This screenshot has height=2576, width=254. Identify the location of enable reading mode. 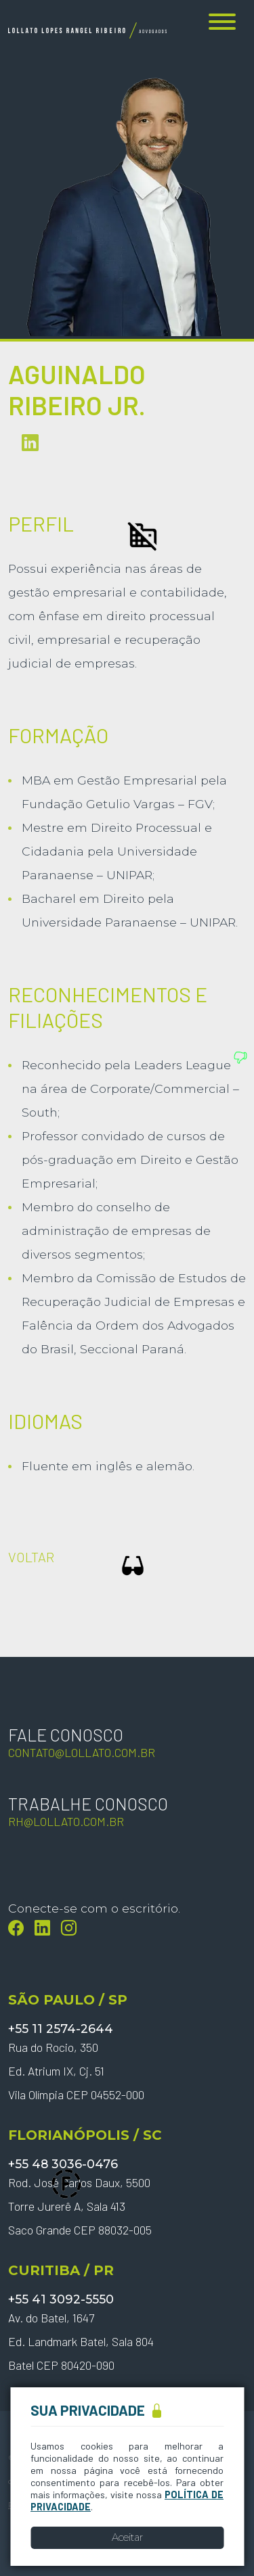
(133, 1566).